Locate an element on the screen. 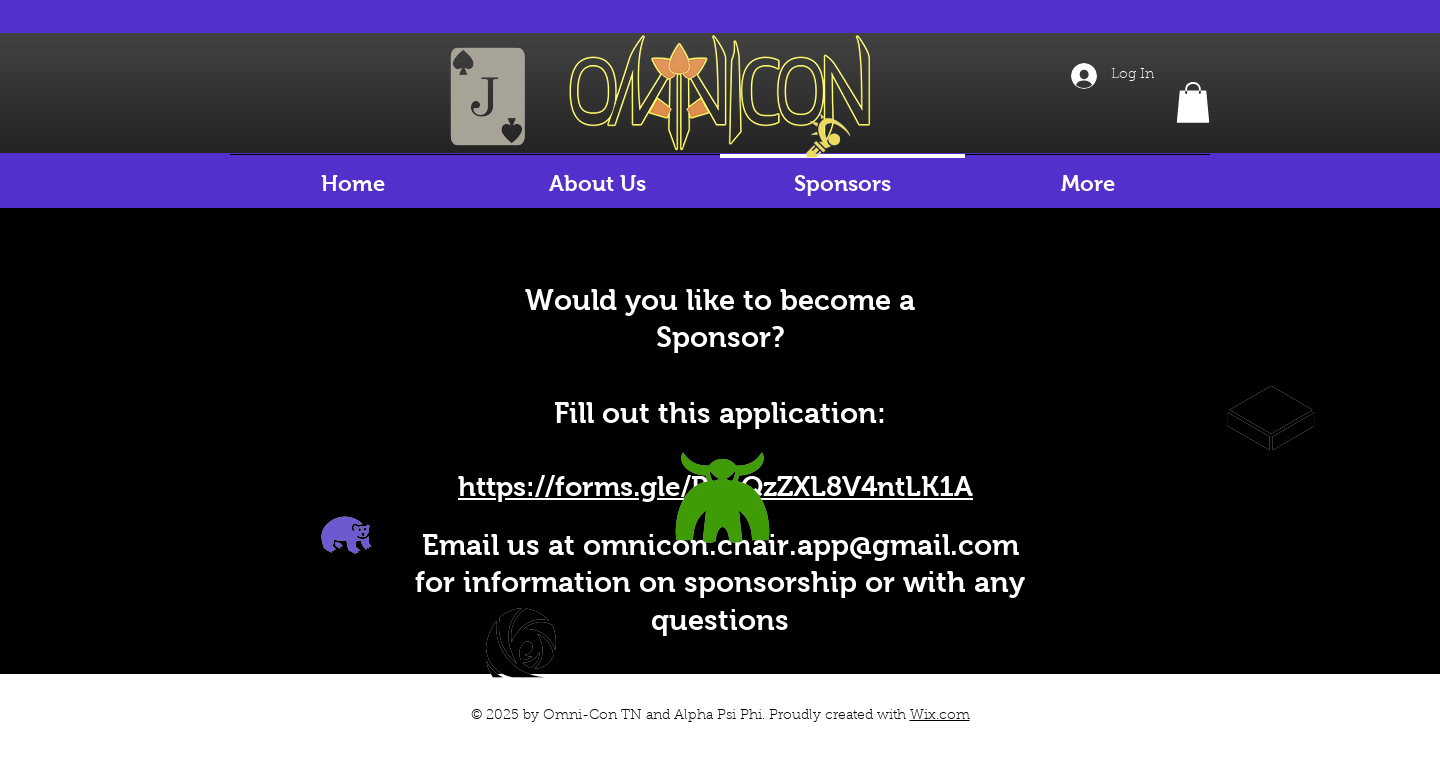 The width and height of the screenshot is (1440, 760). polar bear icon for wildlife or arctic-themed game is located at coordinates (346, 535).